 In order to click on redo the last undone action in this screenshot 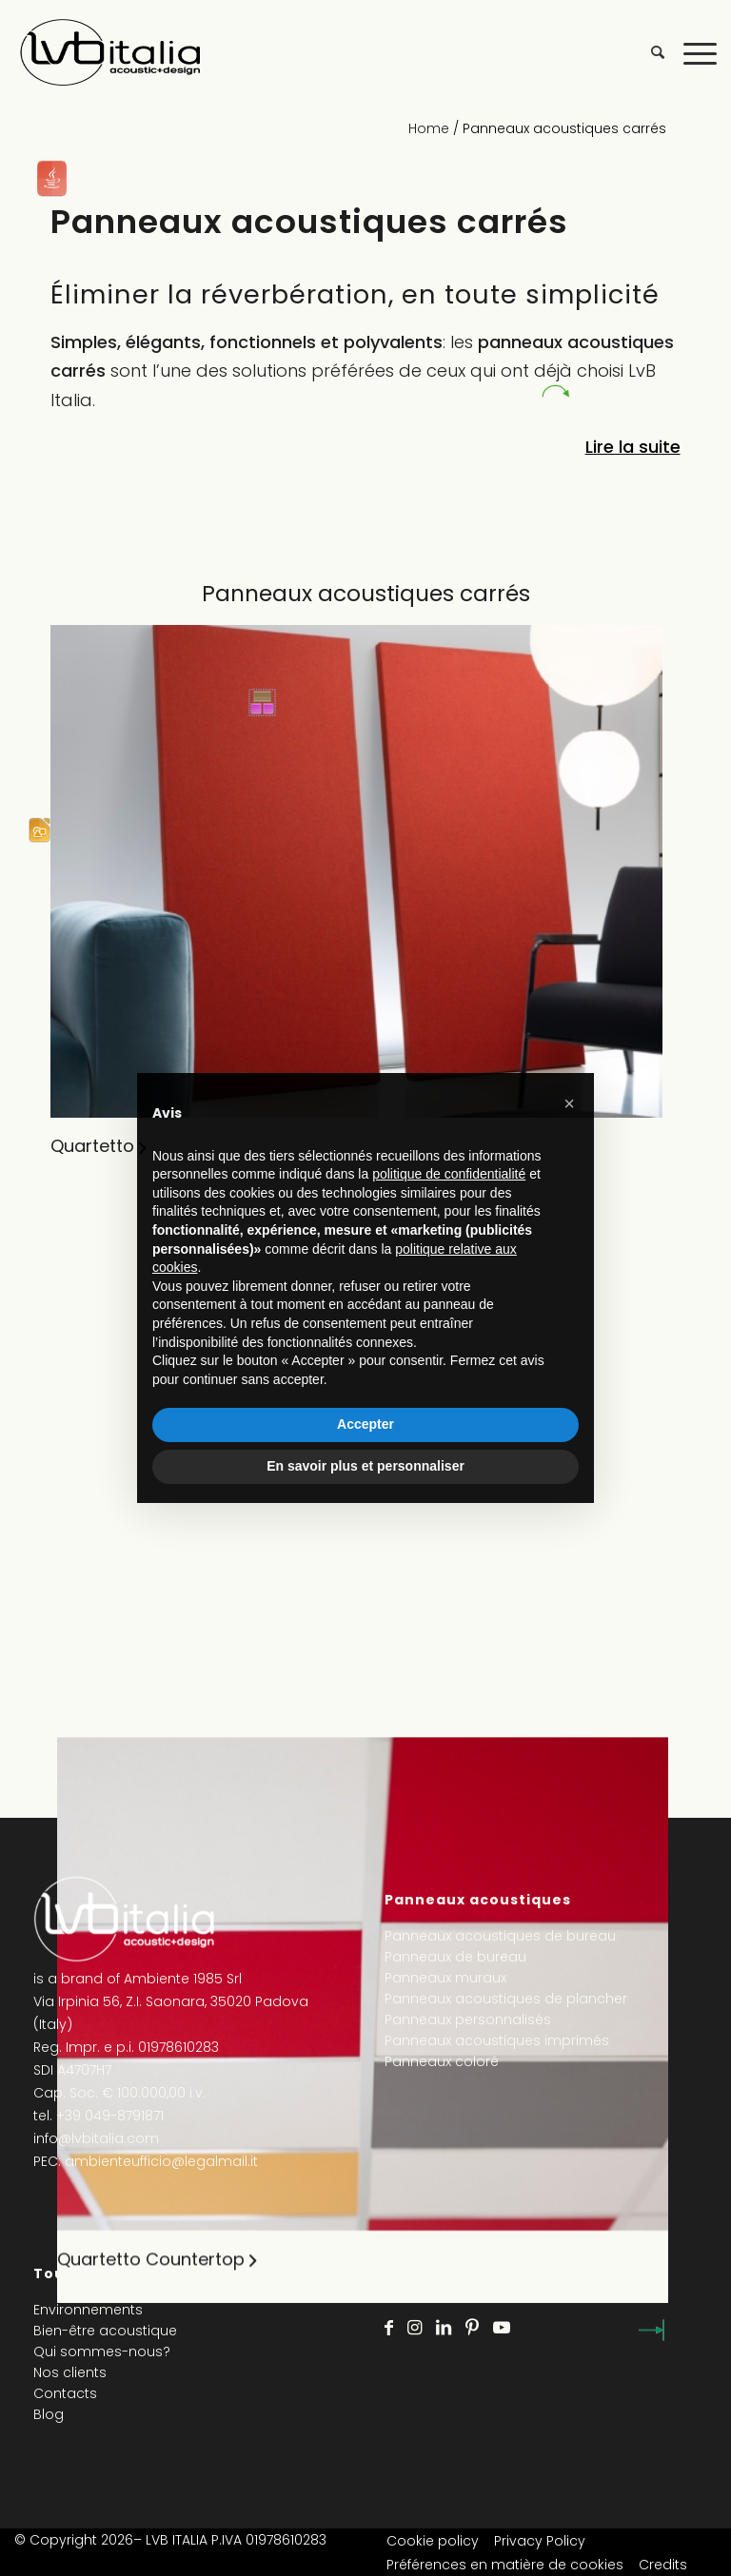, I will do `click(556, 391)`.